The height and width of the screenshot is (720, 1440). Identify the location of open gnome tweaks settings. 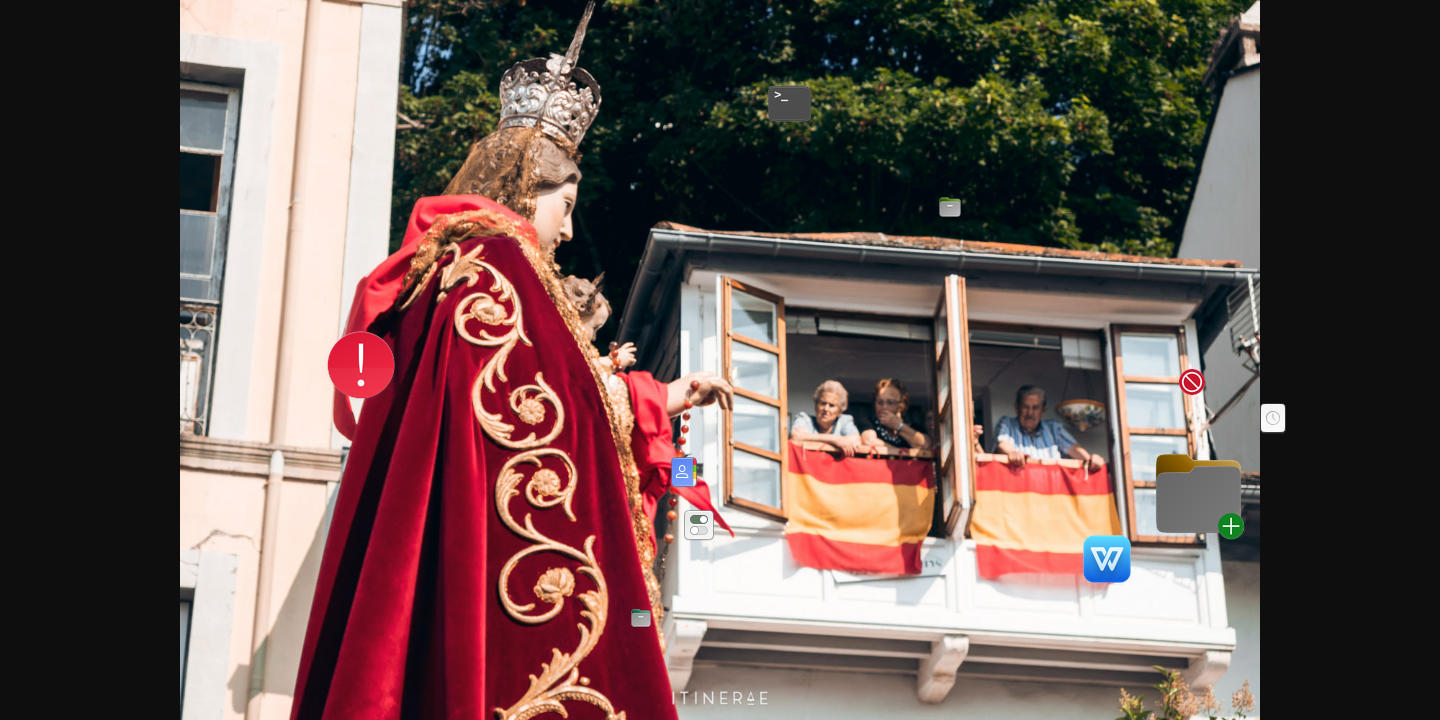
(699, 525).